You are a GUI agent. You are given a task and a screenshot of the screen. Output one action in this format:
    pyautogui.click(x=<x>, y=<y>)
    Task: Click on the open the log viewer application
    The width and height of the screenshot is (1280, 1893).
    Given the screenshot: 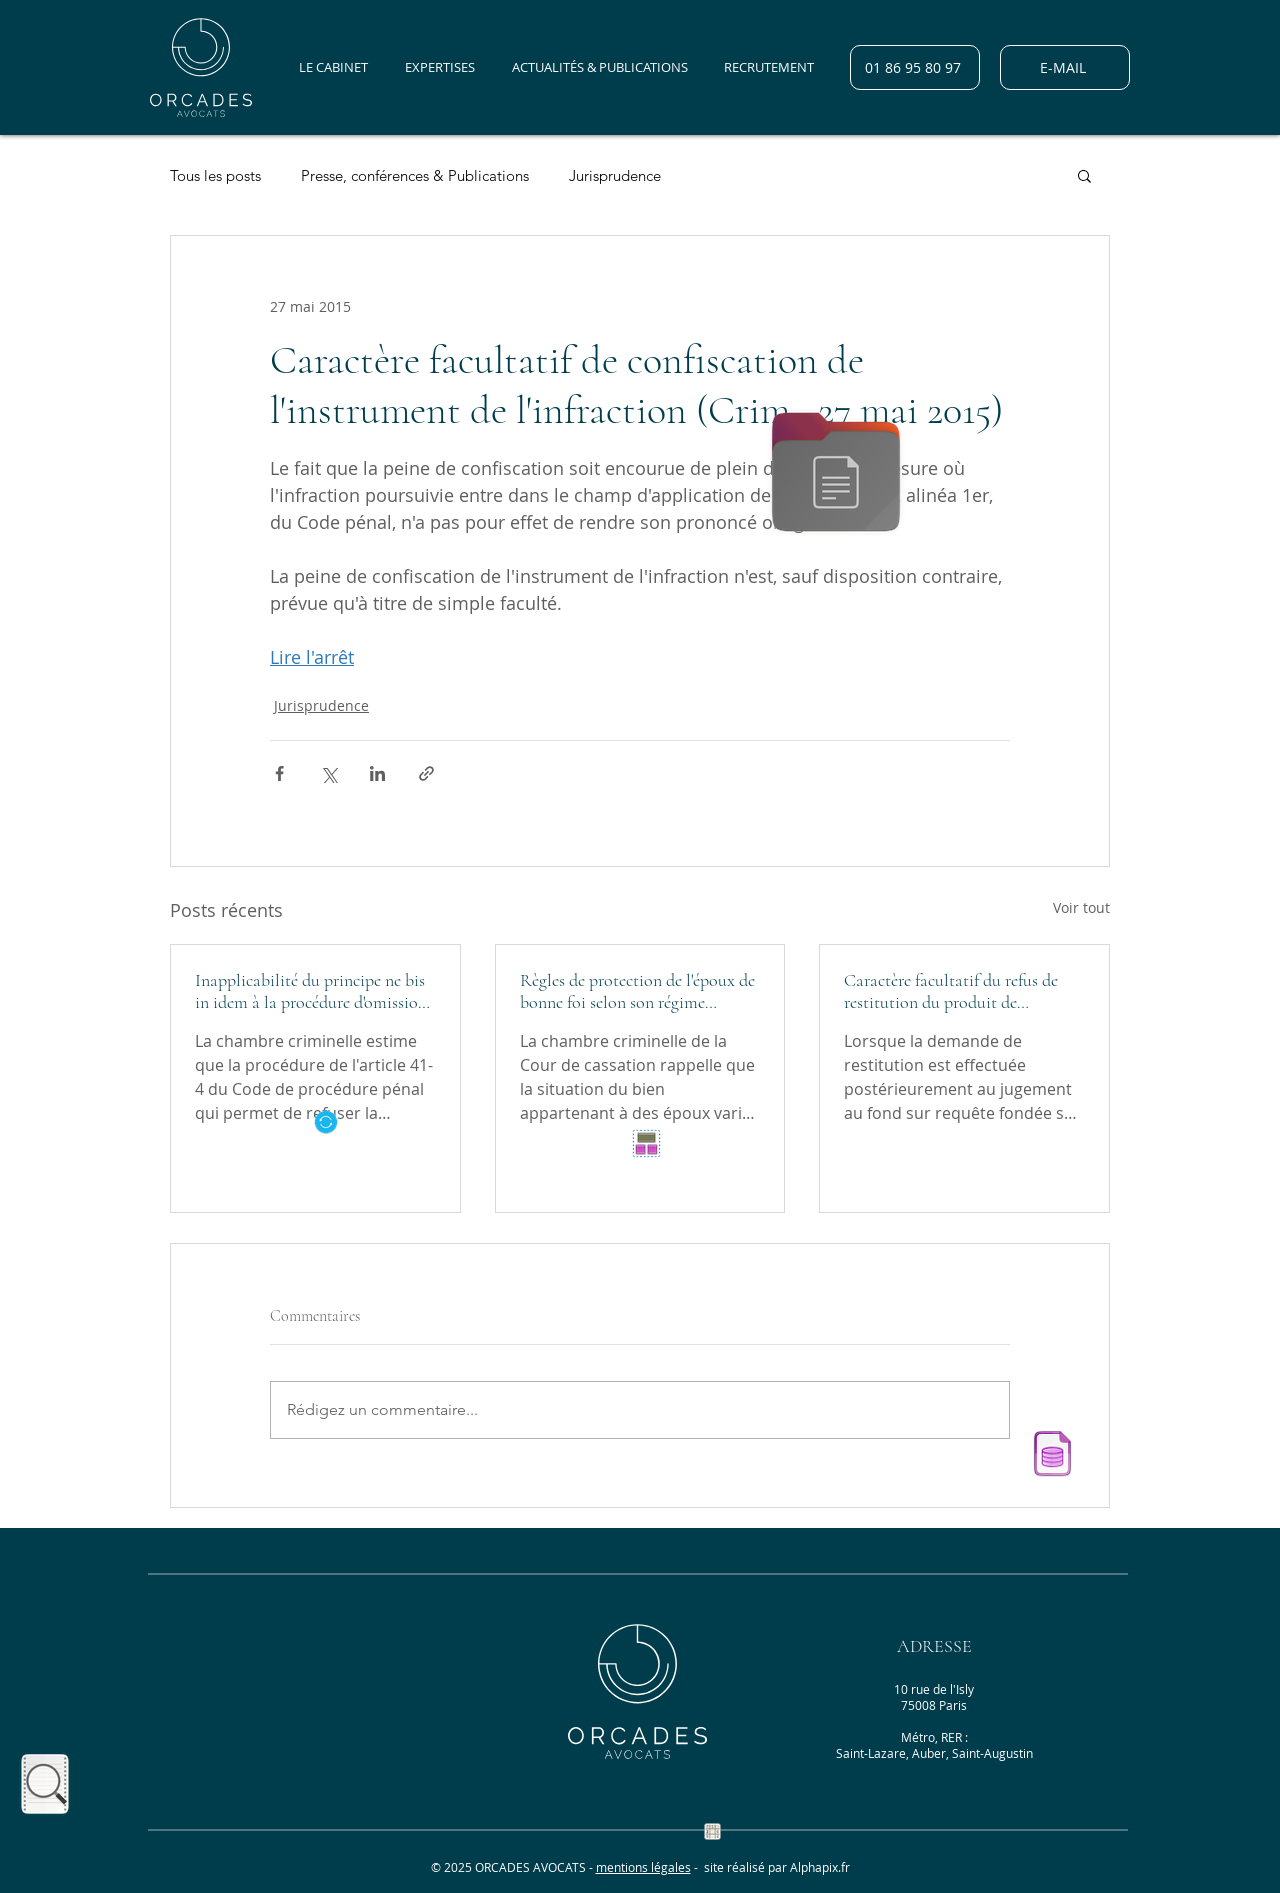 What is the action you would take?
    pyautogui.click(x=45, y=1784)
    